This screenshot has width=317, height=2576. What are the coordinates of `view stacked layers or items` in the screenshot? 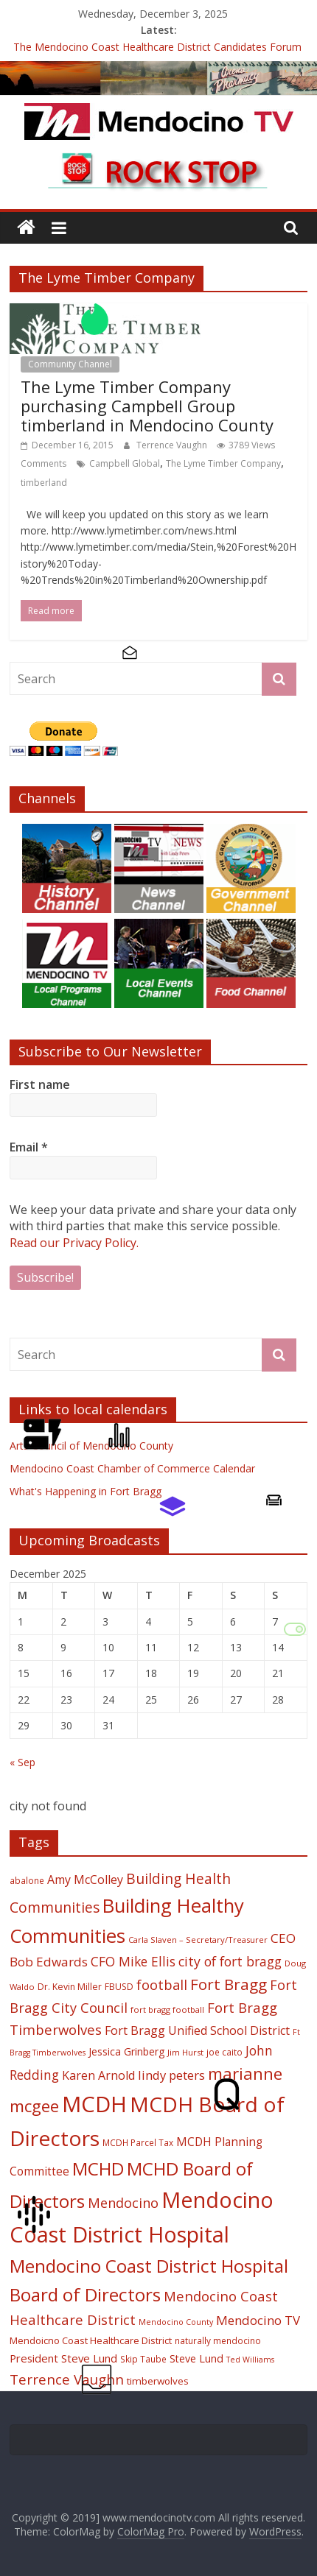 It's located at (173, 1506).